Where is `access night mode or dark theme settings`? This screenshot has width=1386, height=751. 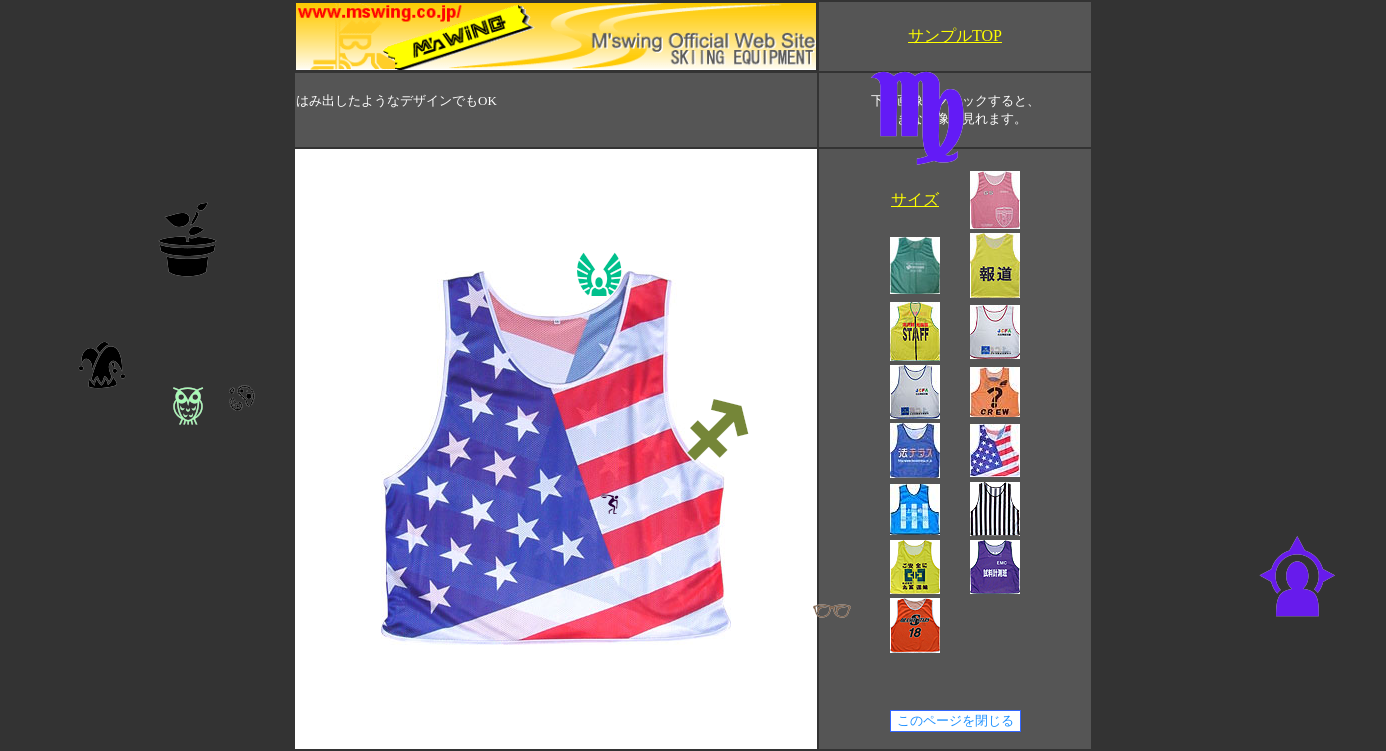 access night mode or dark theme settings is located at coordinates (188, 406).